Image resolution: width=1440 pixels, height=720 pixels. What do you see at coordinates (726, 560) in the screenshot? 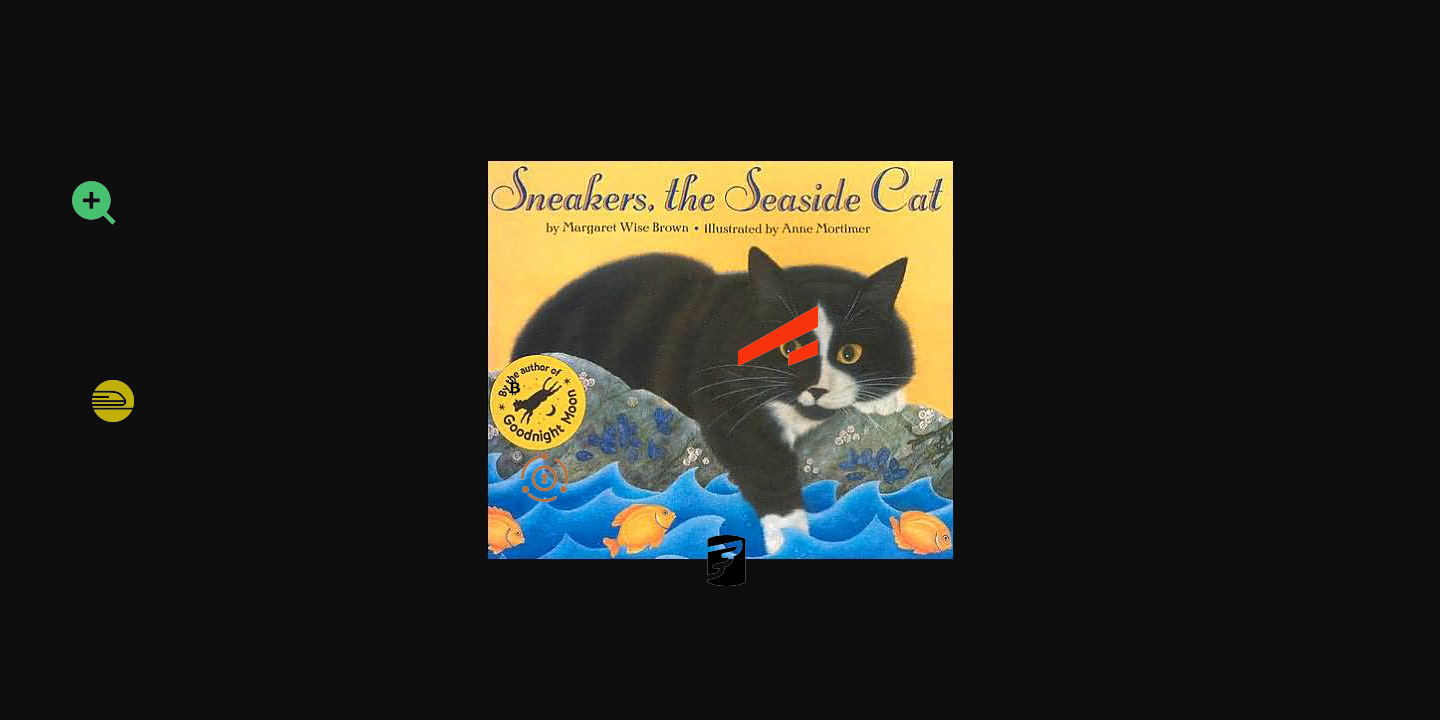
I see `flyway database migration tool logo` at bounding box center [726, 560].